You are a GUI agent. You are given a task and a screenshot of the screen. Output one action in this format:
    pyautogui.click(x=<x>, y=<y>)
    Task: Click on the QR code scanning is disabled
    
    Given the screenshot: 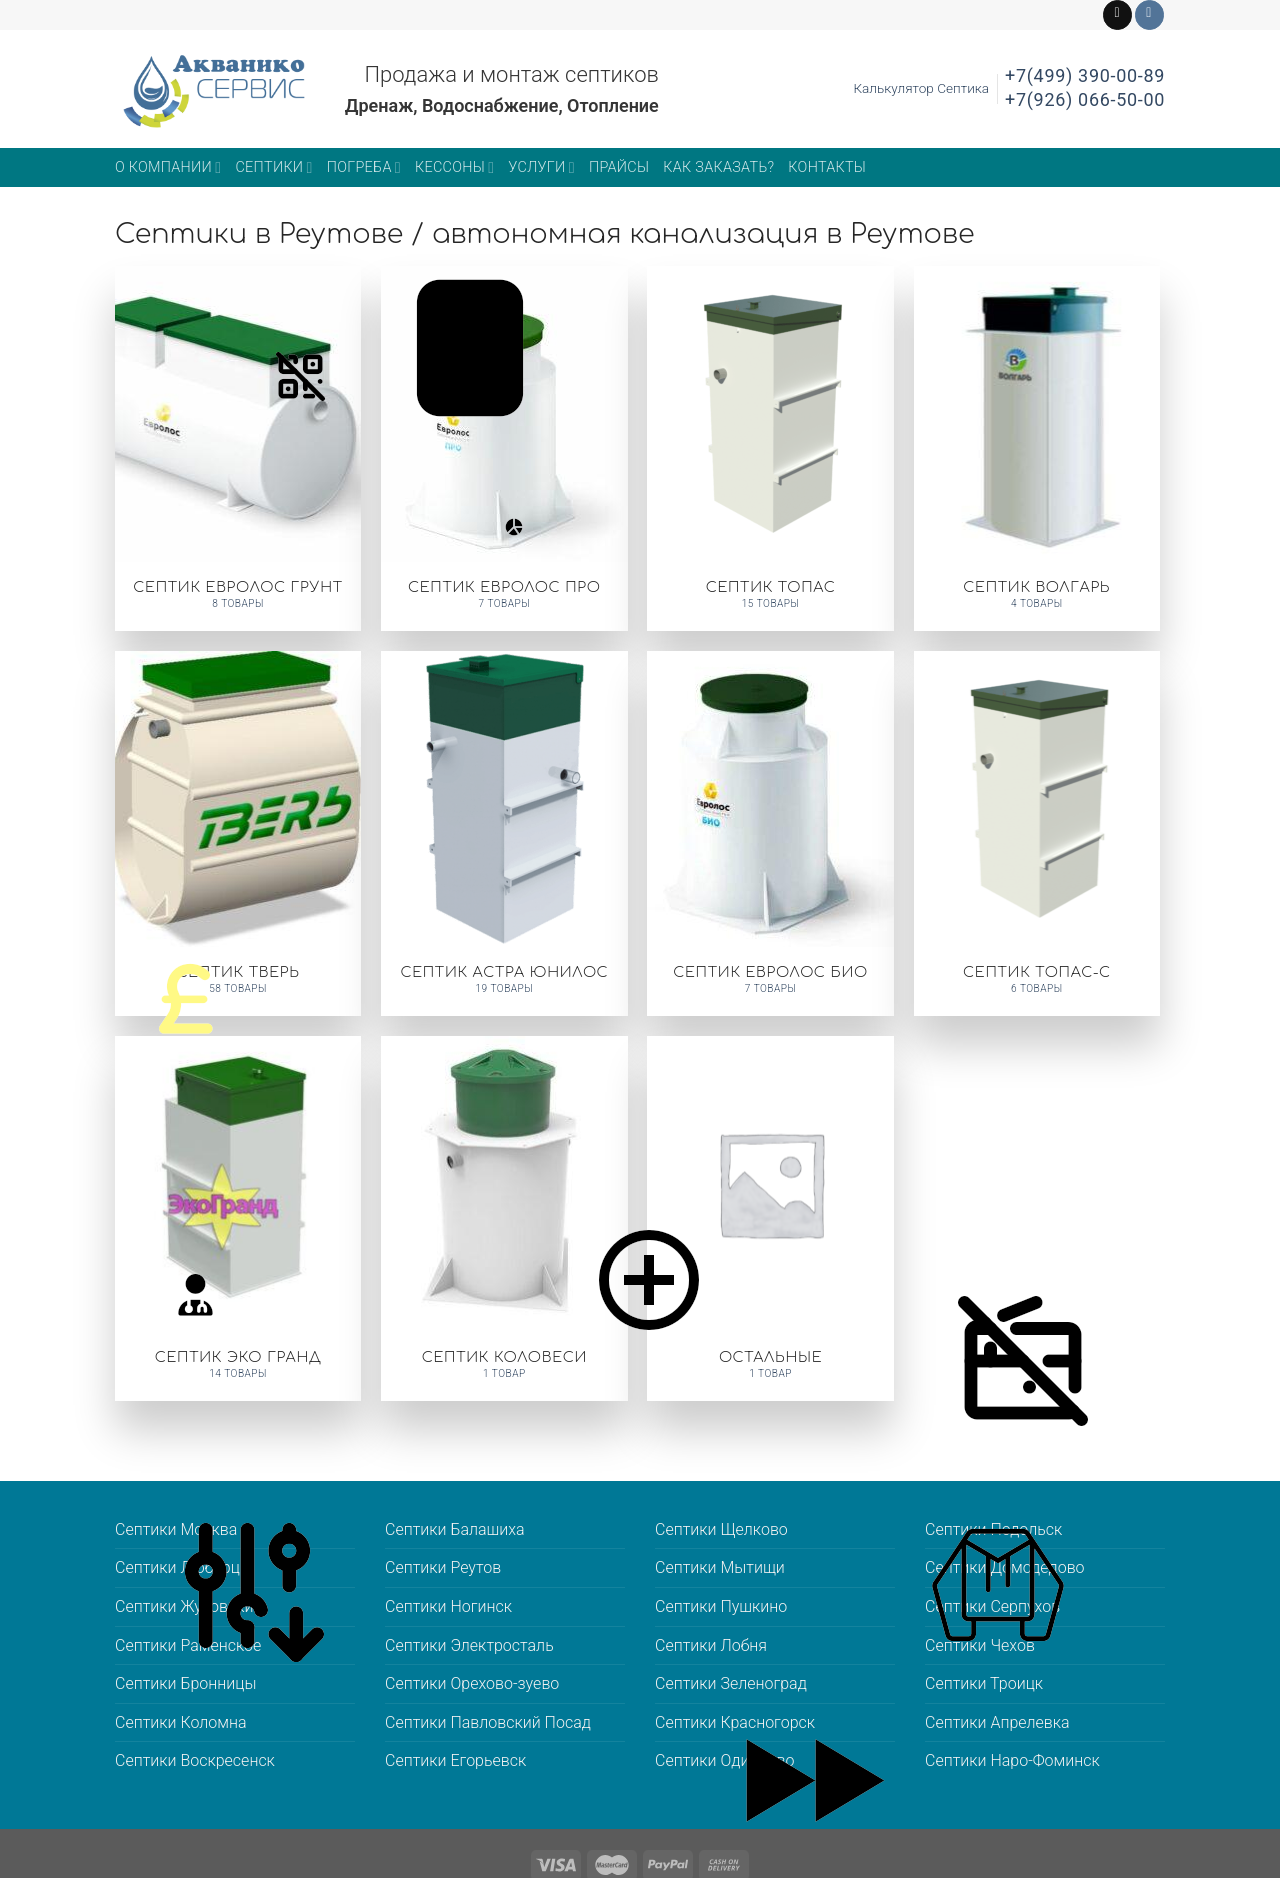 What is the action you would take?
    pyautogui.click(x=300, y=376)
    